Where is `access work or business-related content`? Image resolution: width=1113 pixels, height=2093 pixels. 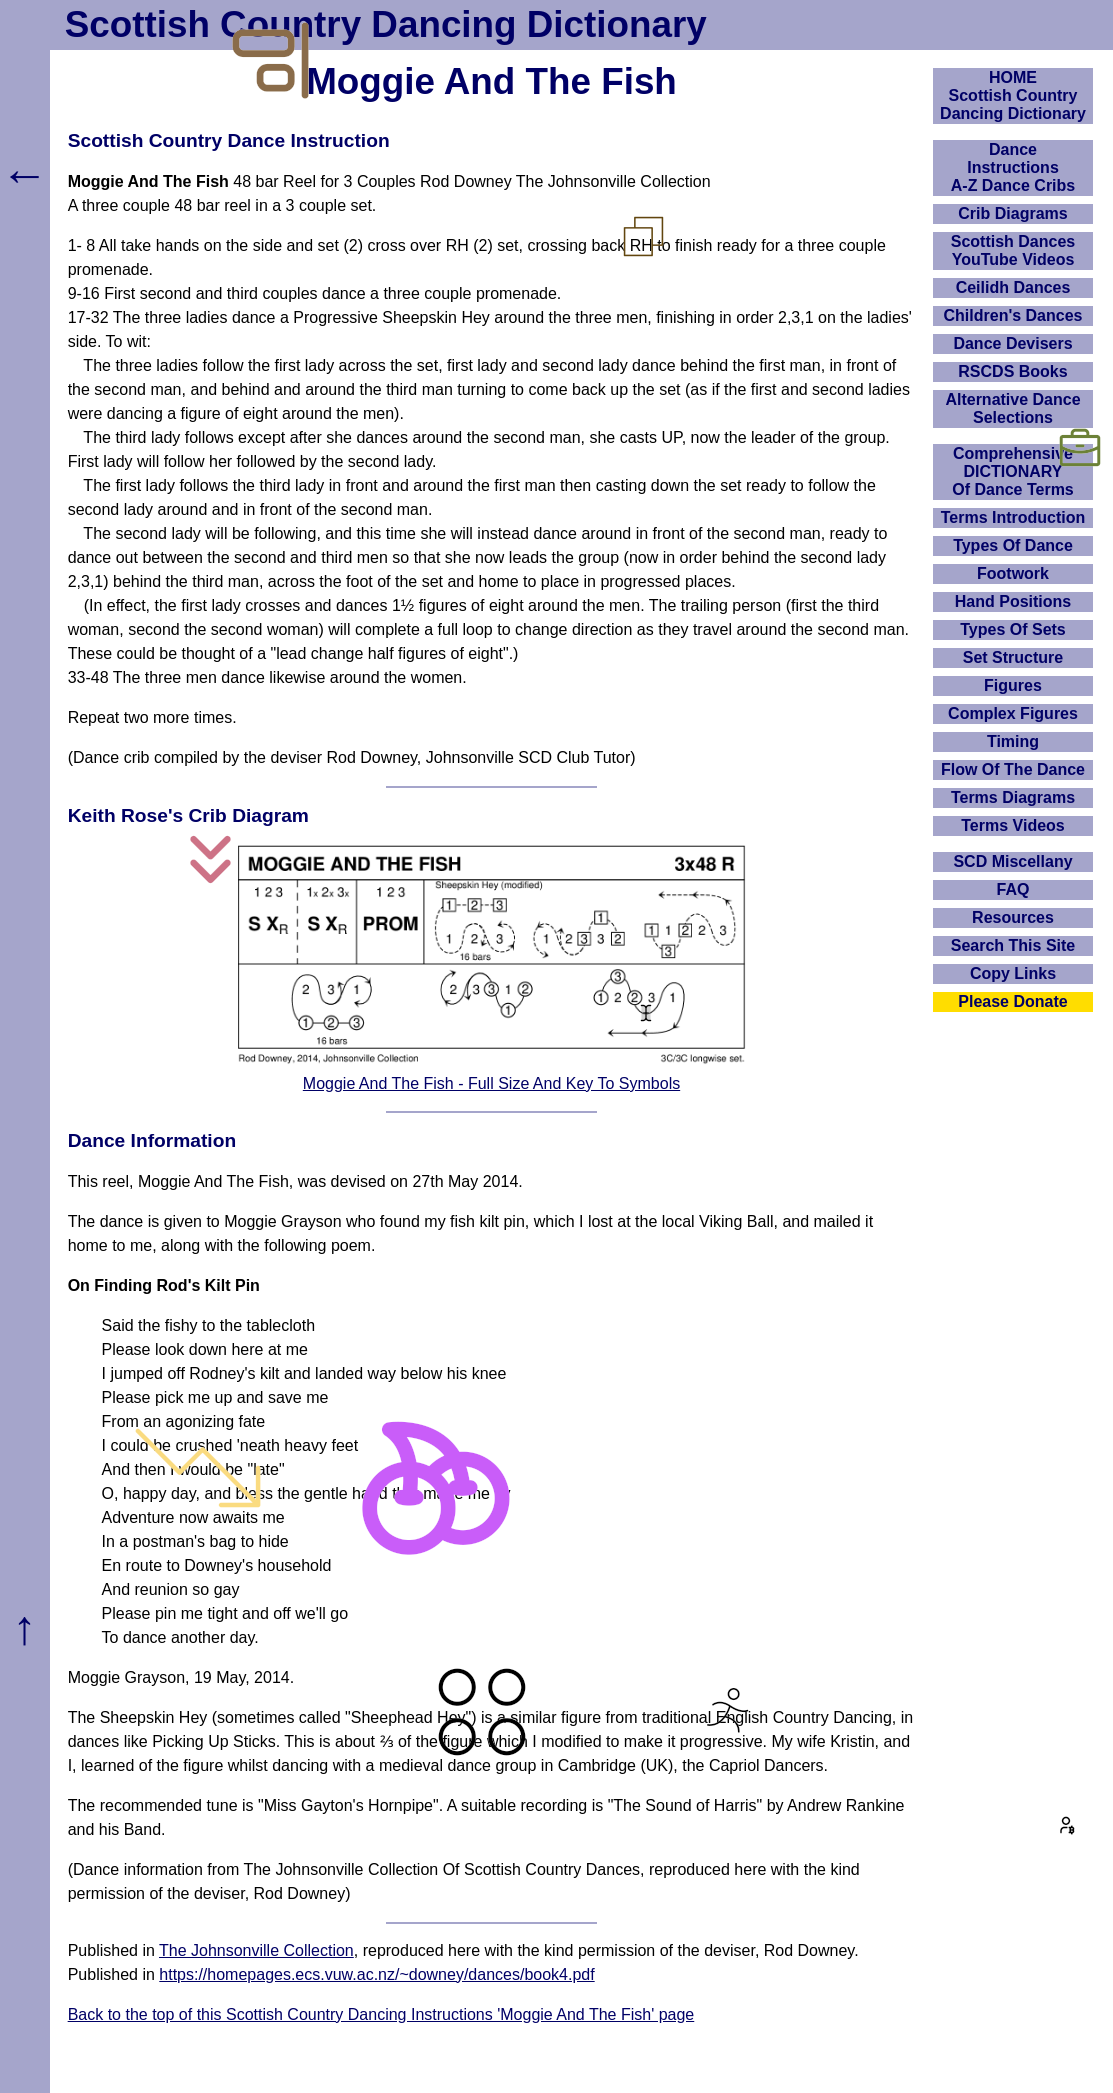 access work or business-related content is located at coordinates (1080, 449).